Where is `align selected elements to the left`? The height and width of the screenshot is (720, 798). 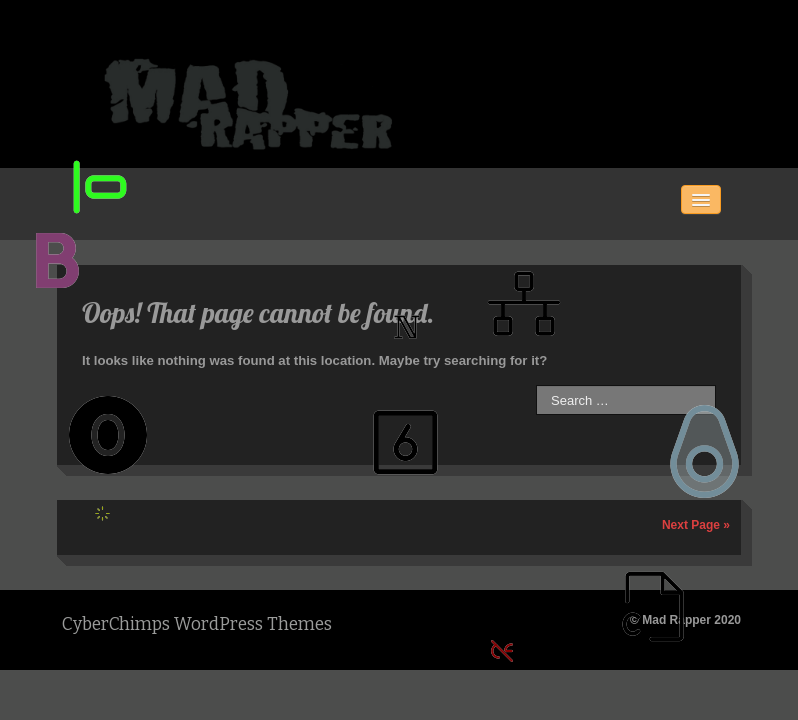
align selected elements to the left is located at coordinates (100, 187).